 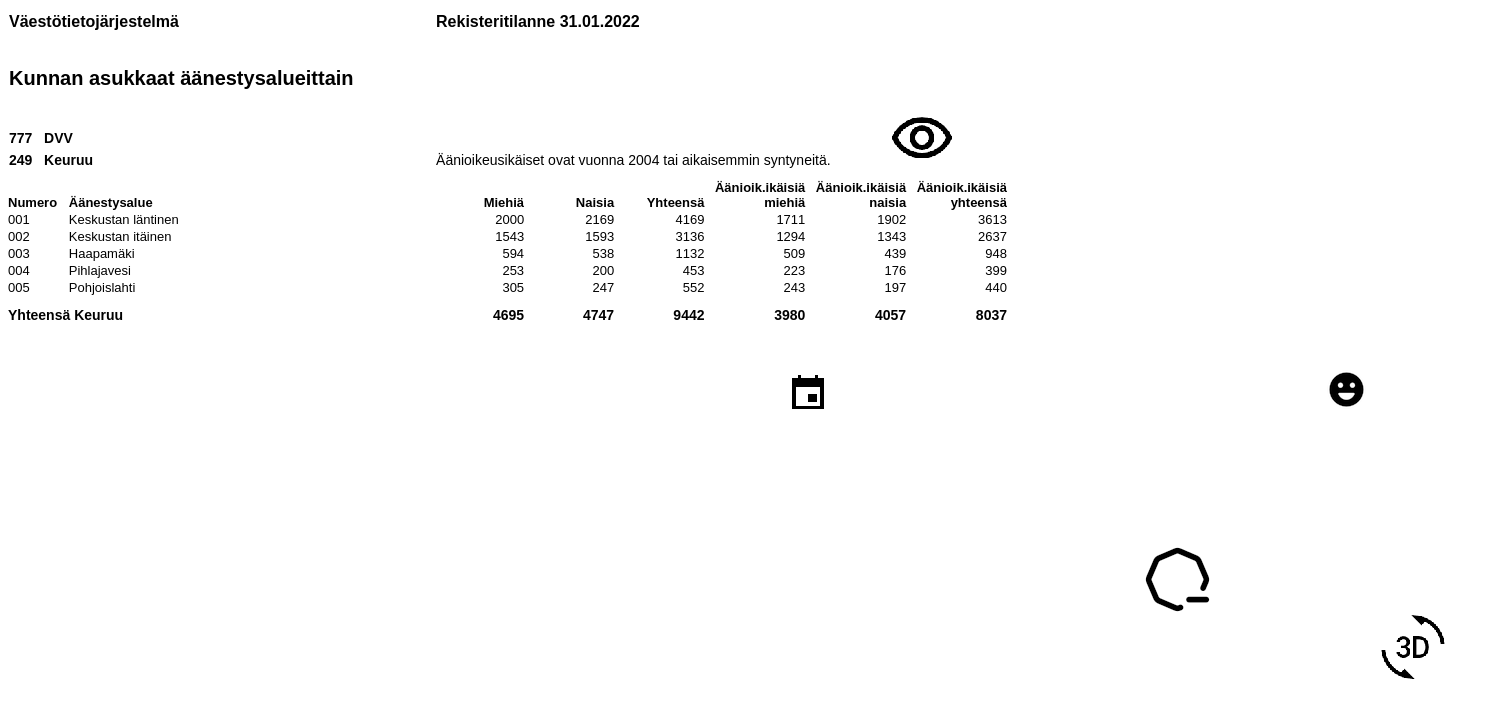 What do you see at coordinates (1413, 647) in the screenshot?
I see `rotate object to view in 3d` at bounding box center [1413, 647].